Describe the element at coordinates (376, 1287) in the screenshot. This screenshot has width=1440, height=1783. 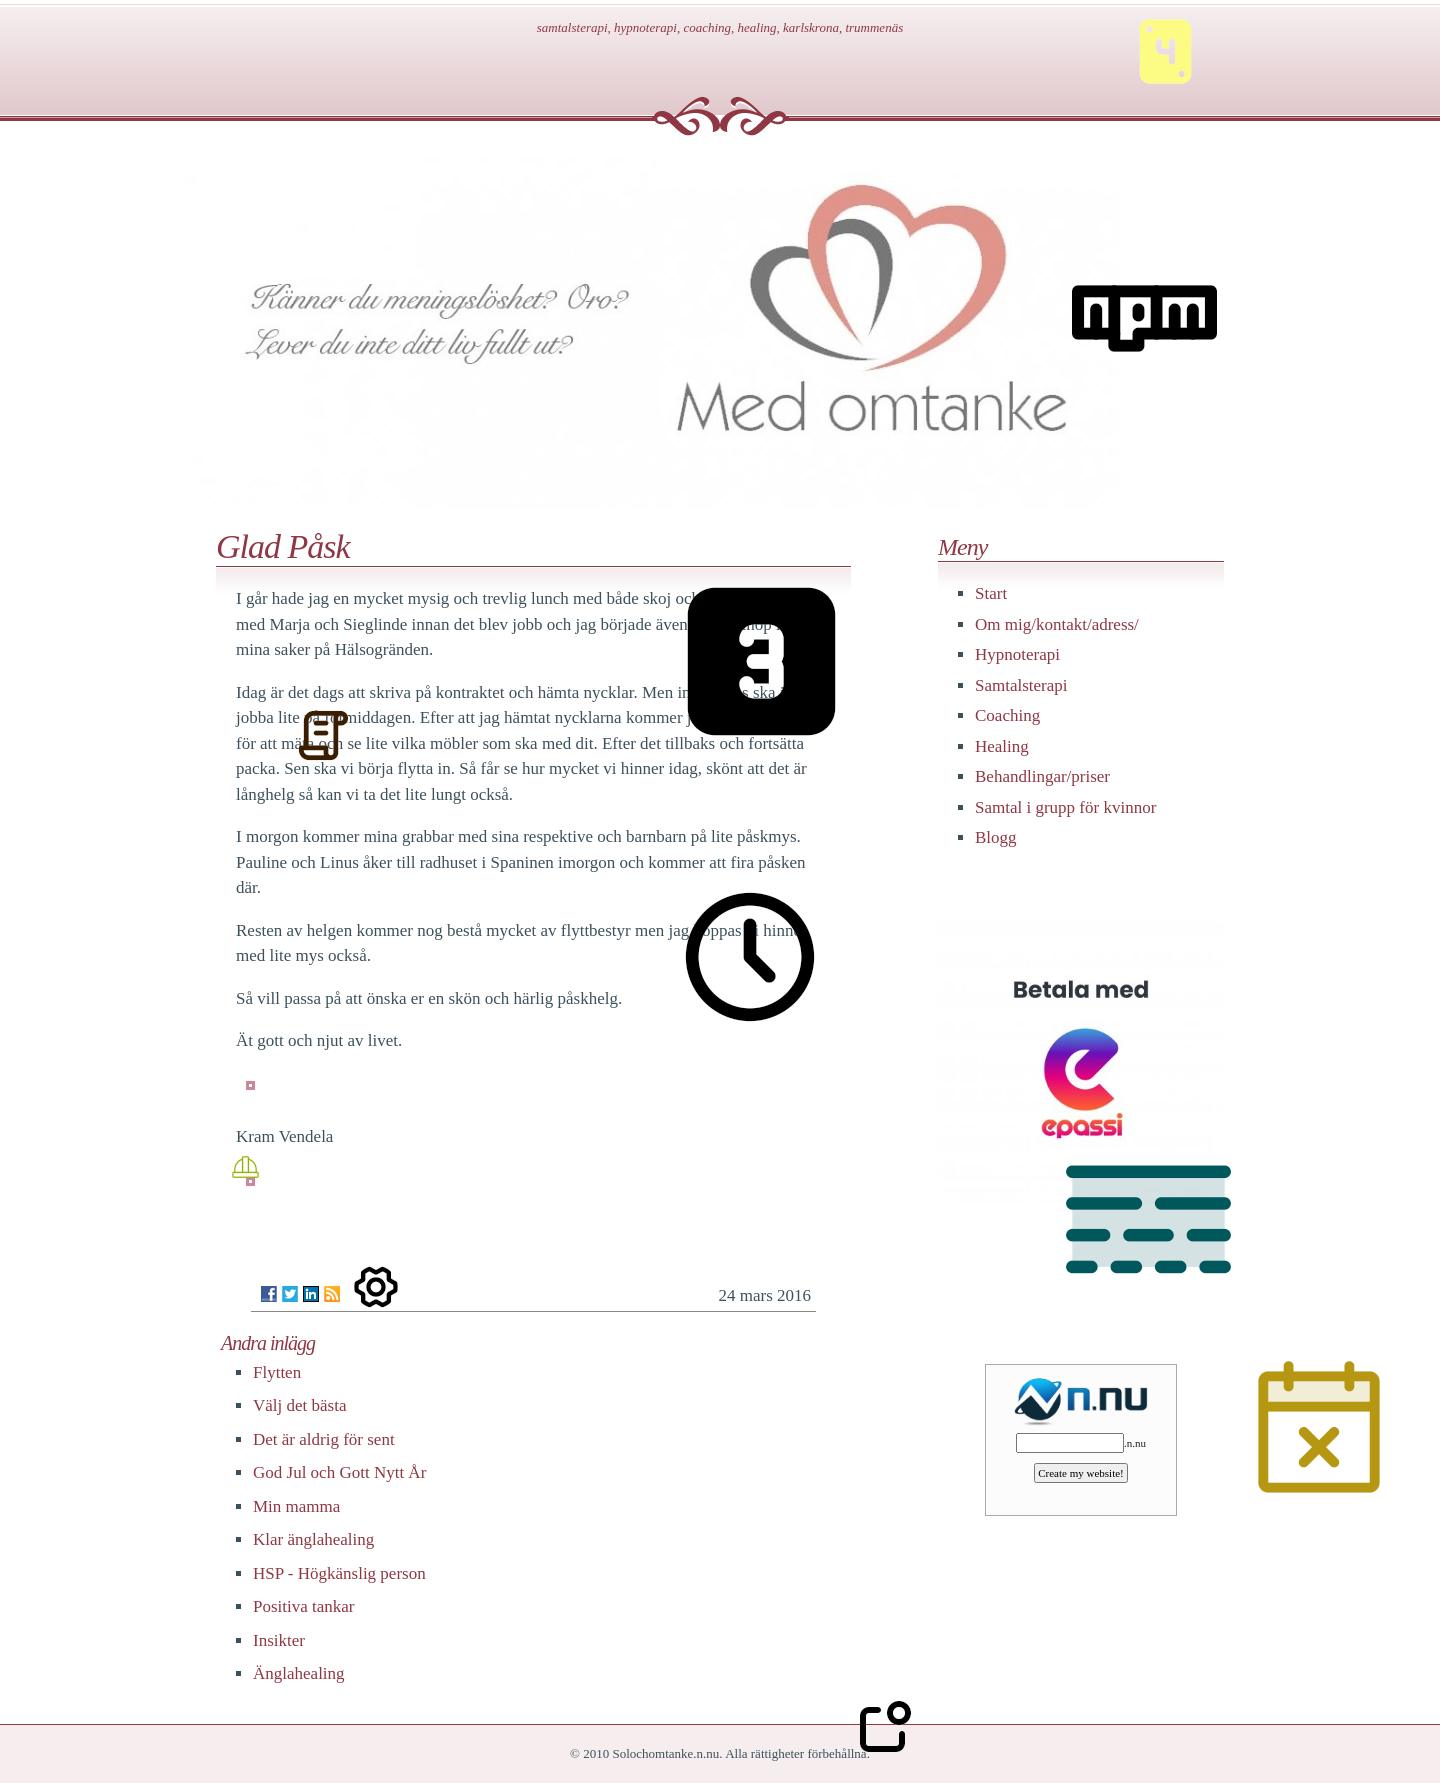
I see `access settings or preferences` at that location.